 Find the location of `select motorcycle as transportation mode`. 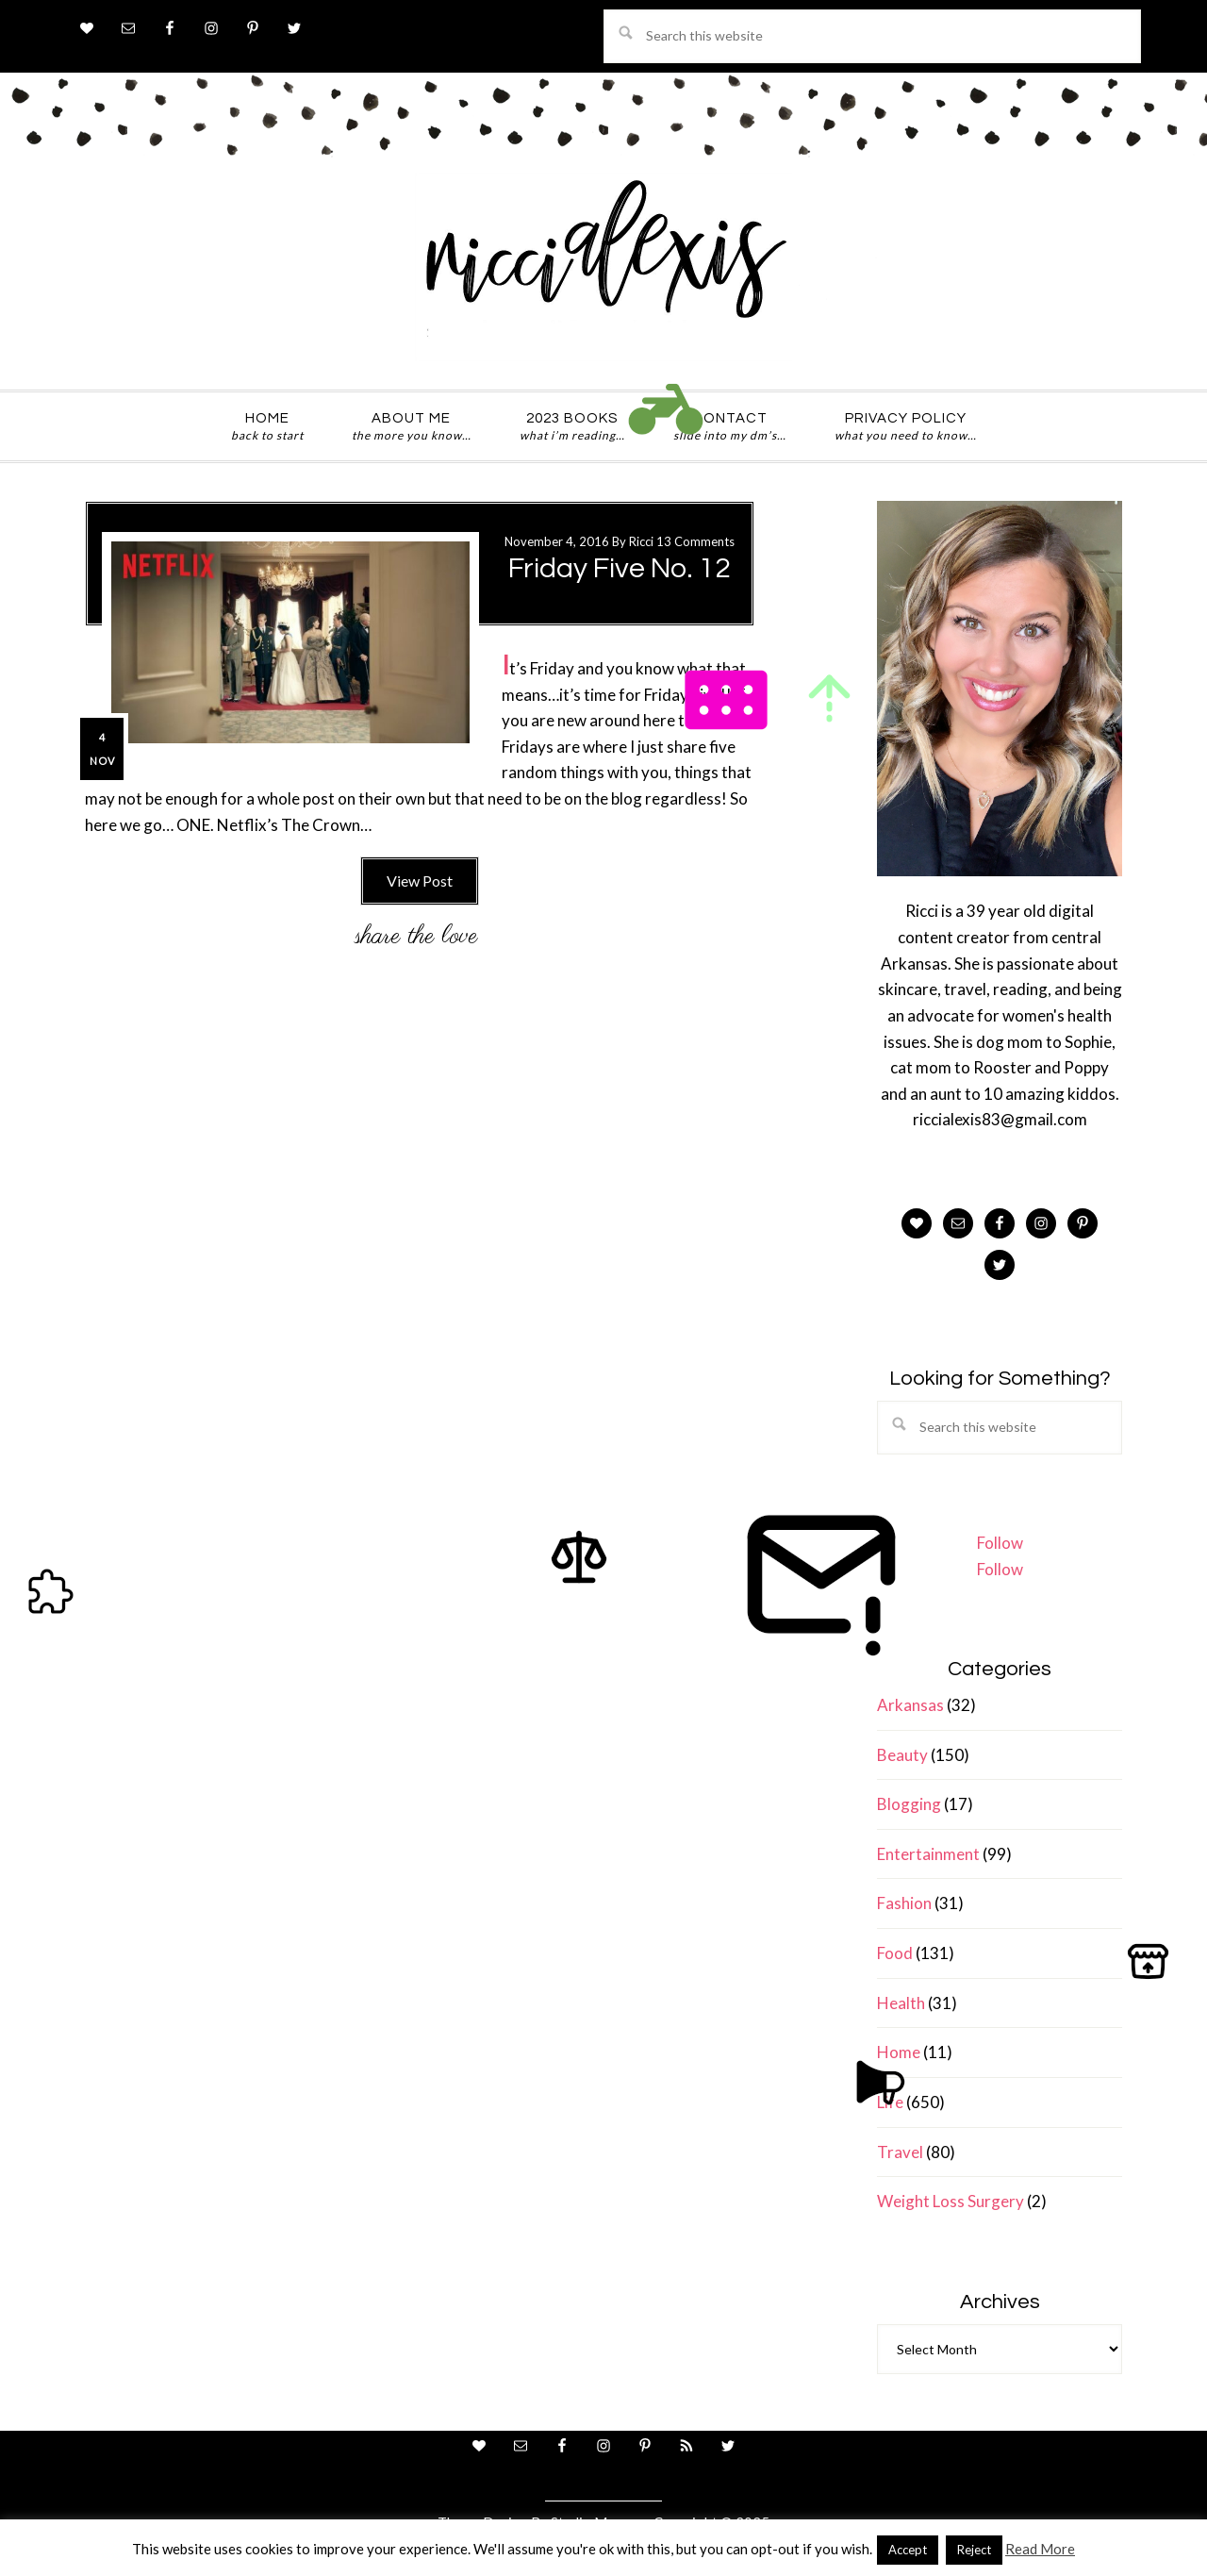

select motorcycle as transportation mode is located at coordinates (666, 407).